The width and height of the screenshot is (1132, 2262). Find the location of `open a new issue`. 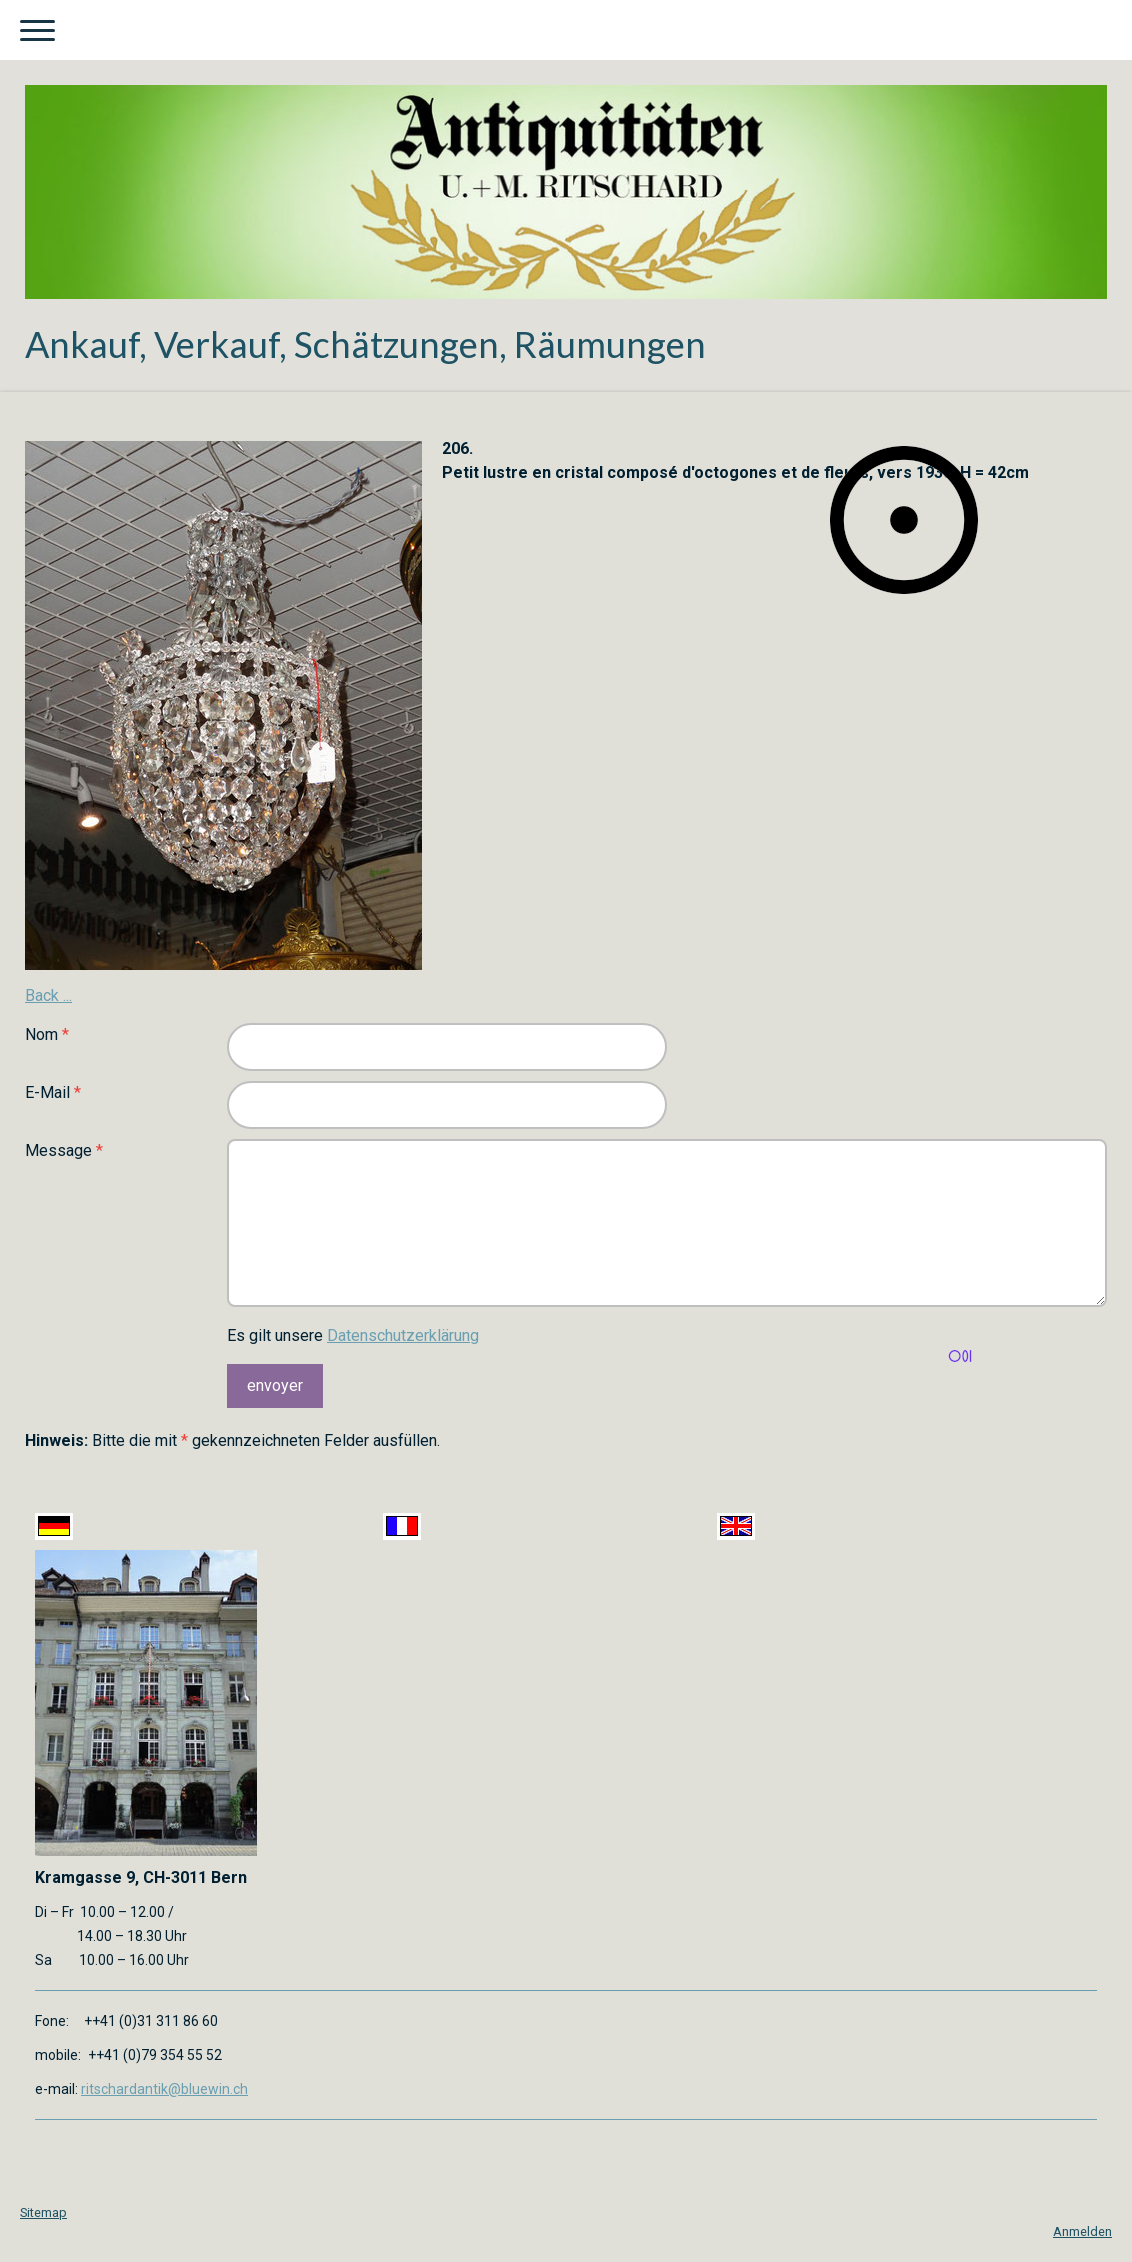

open a new issue is located at coordinates (904, 520).